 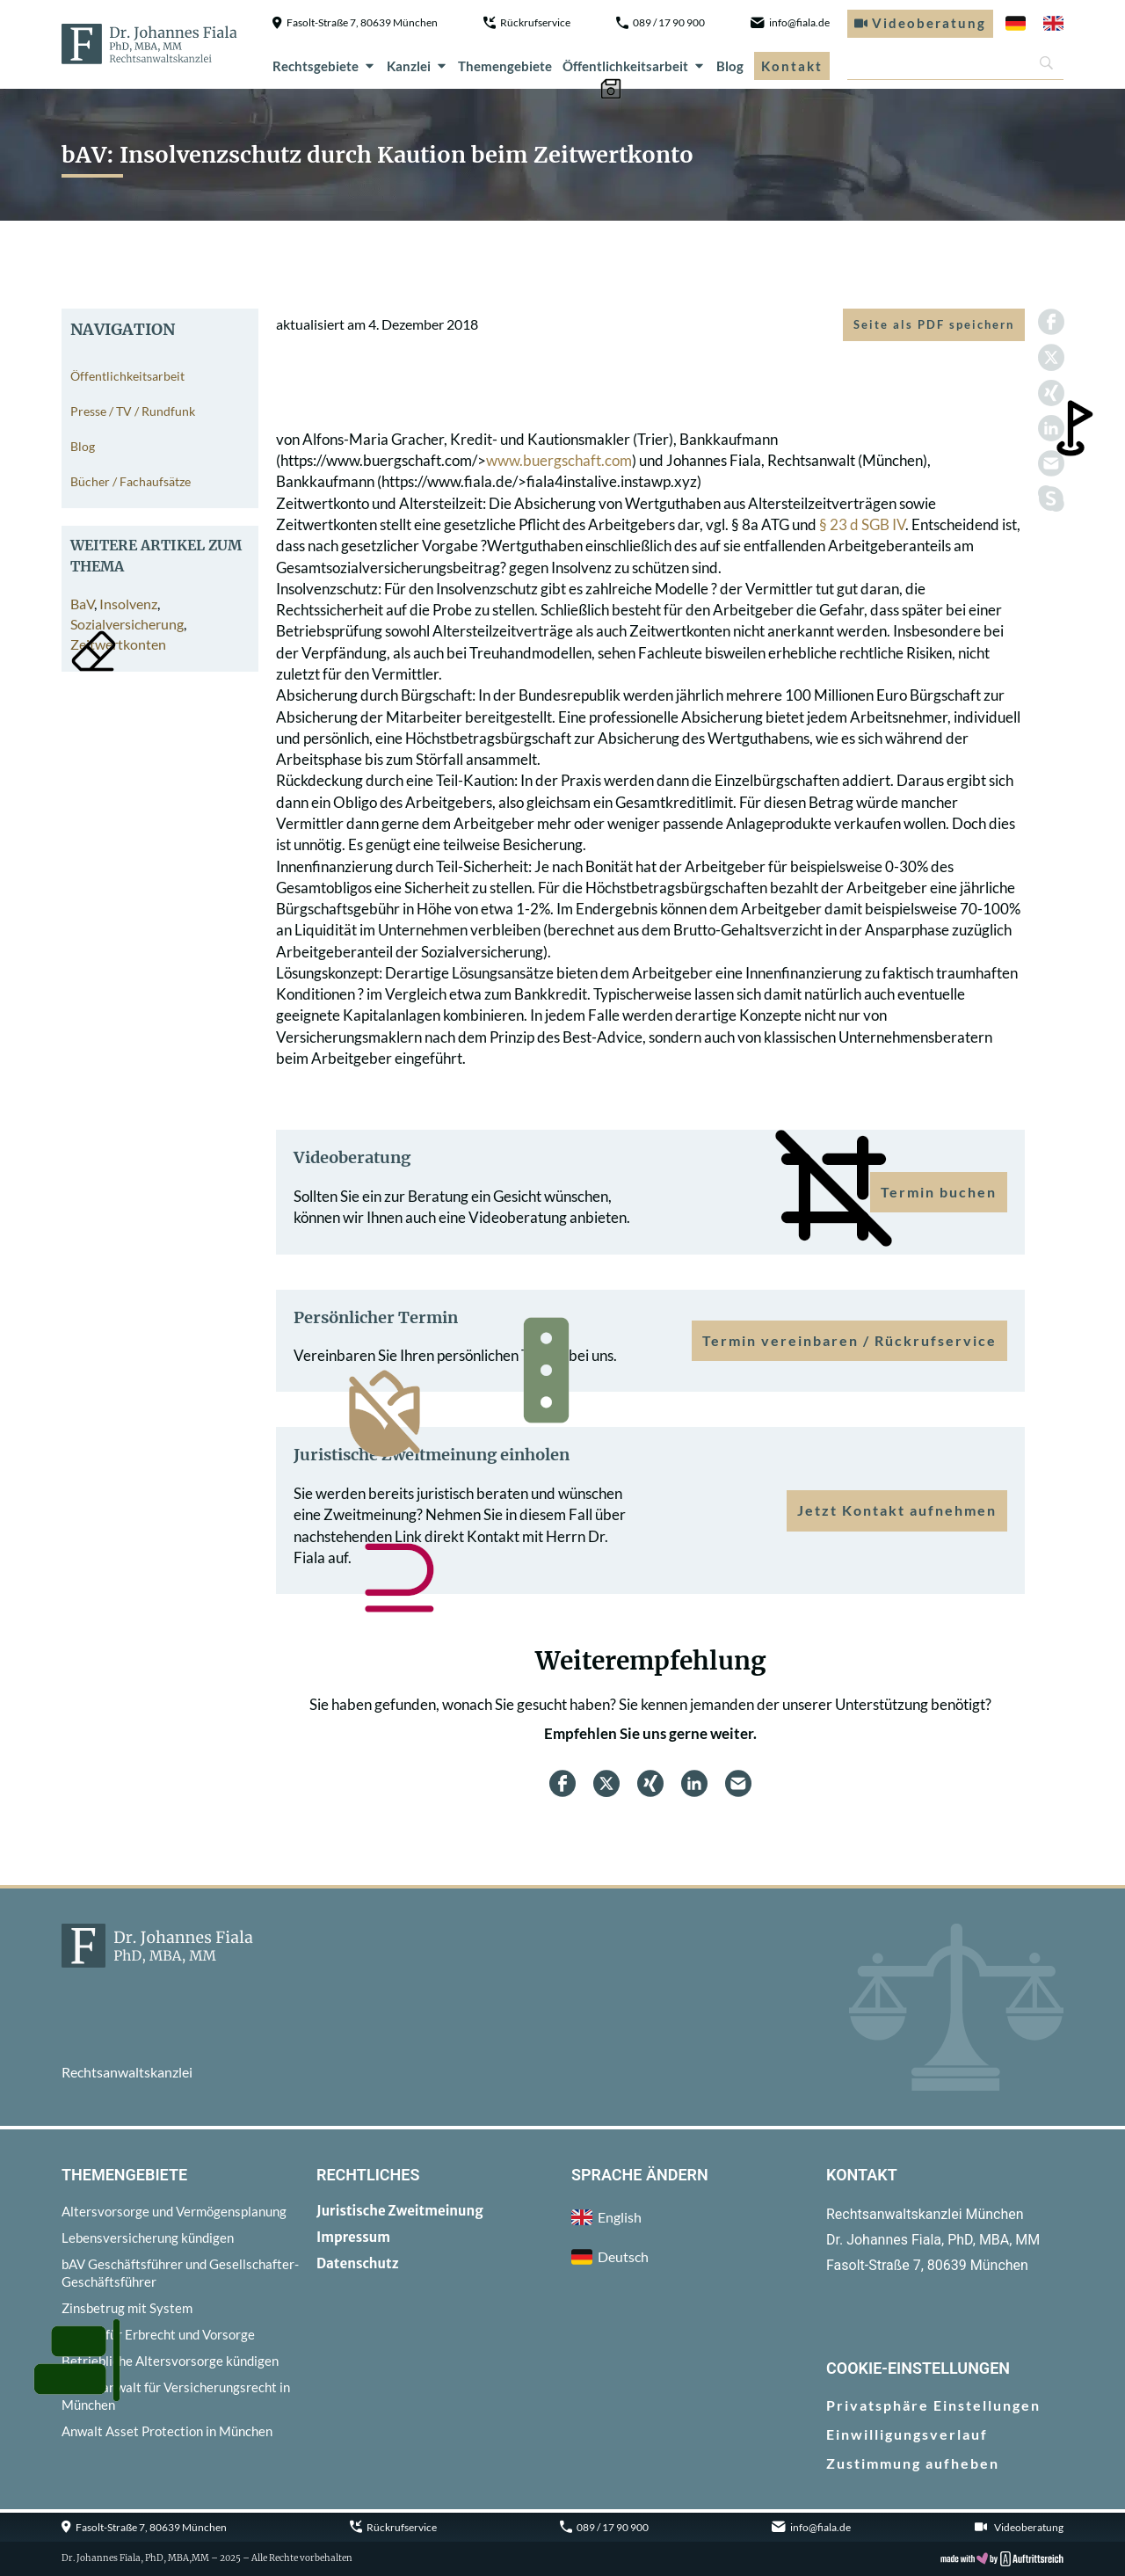 What do you see at coordinates (546, 1370) in the screenshot?
I see `open more options menu` at bounding box center [546, 1370].